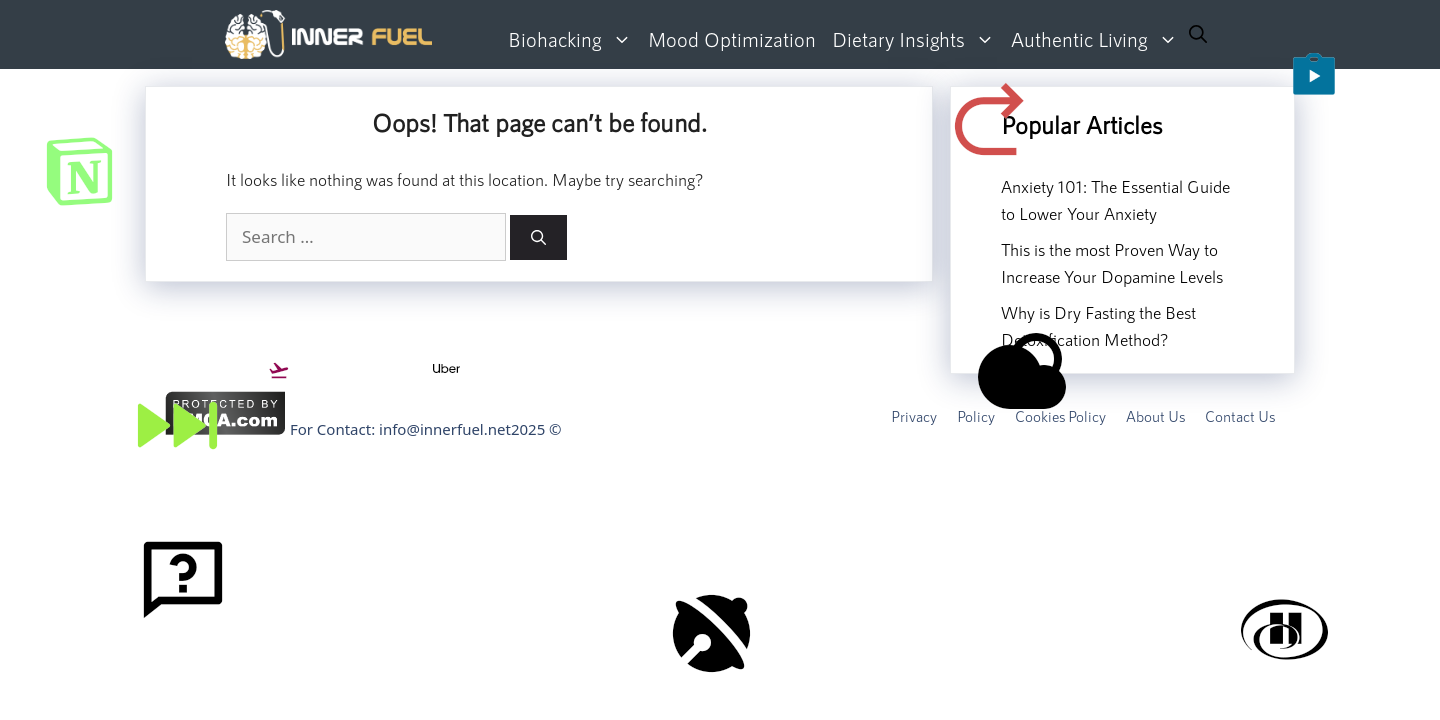 The height and width of the screenshot is (720, 1440). I want to click on start a presentation or slideshow, so click(1314, 76).